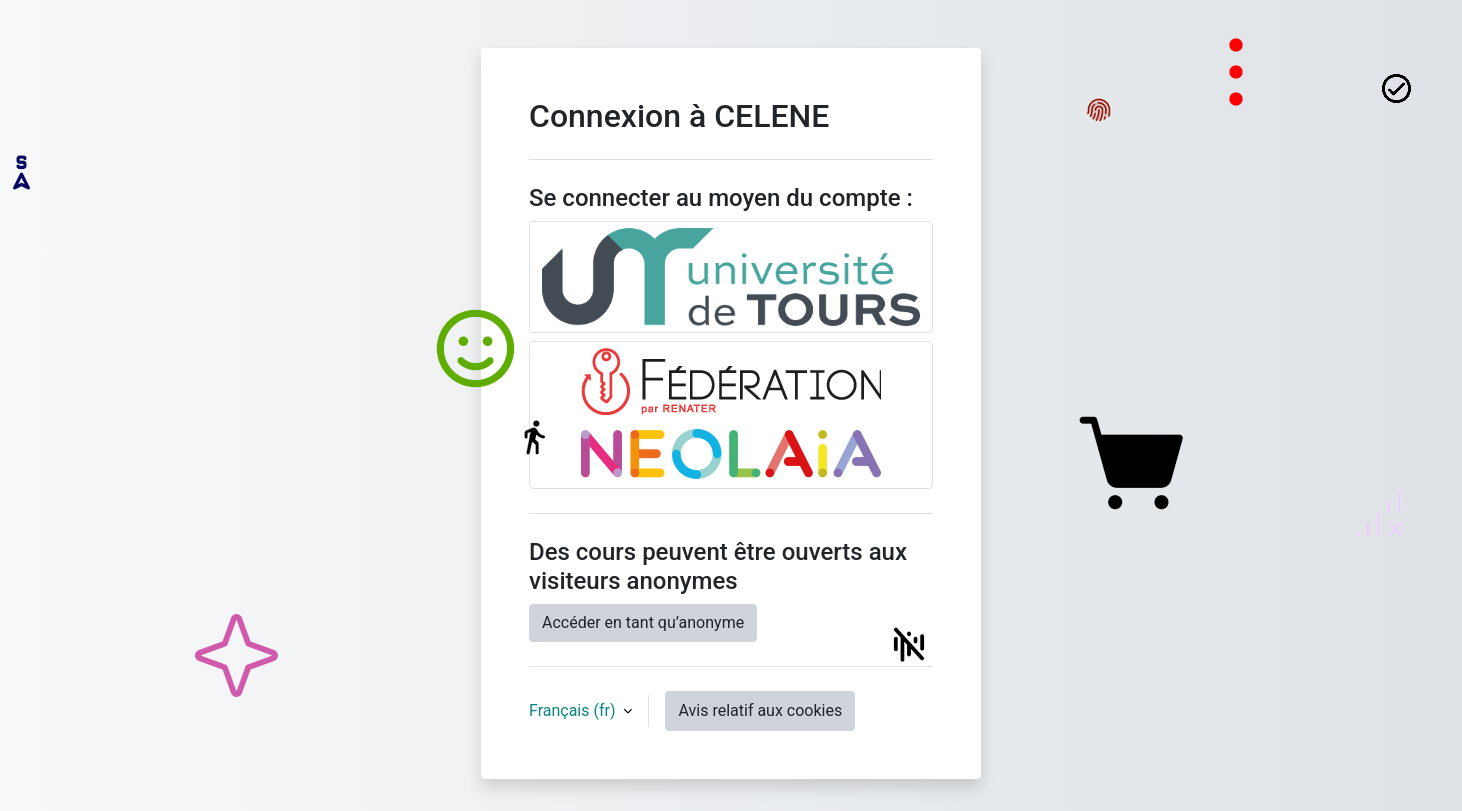  I want to click on indicates a completed or successful action, so click(1396, 88).